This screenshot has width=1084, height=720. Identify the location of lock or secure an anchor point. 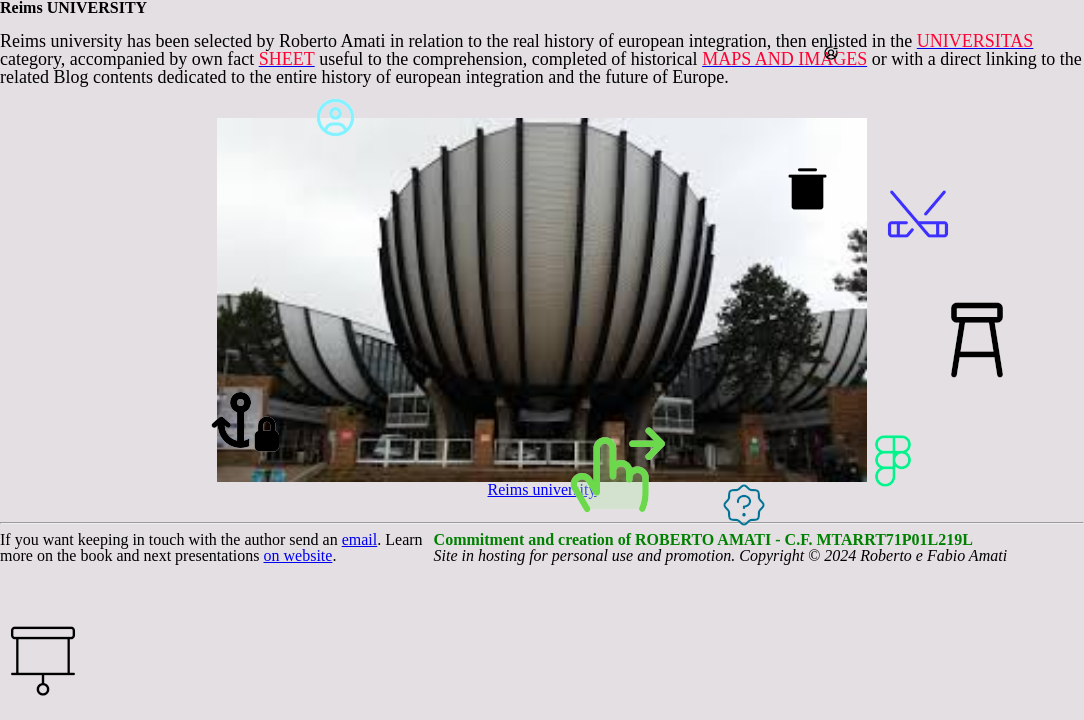
(244, 420).